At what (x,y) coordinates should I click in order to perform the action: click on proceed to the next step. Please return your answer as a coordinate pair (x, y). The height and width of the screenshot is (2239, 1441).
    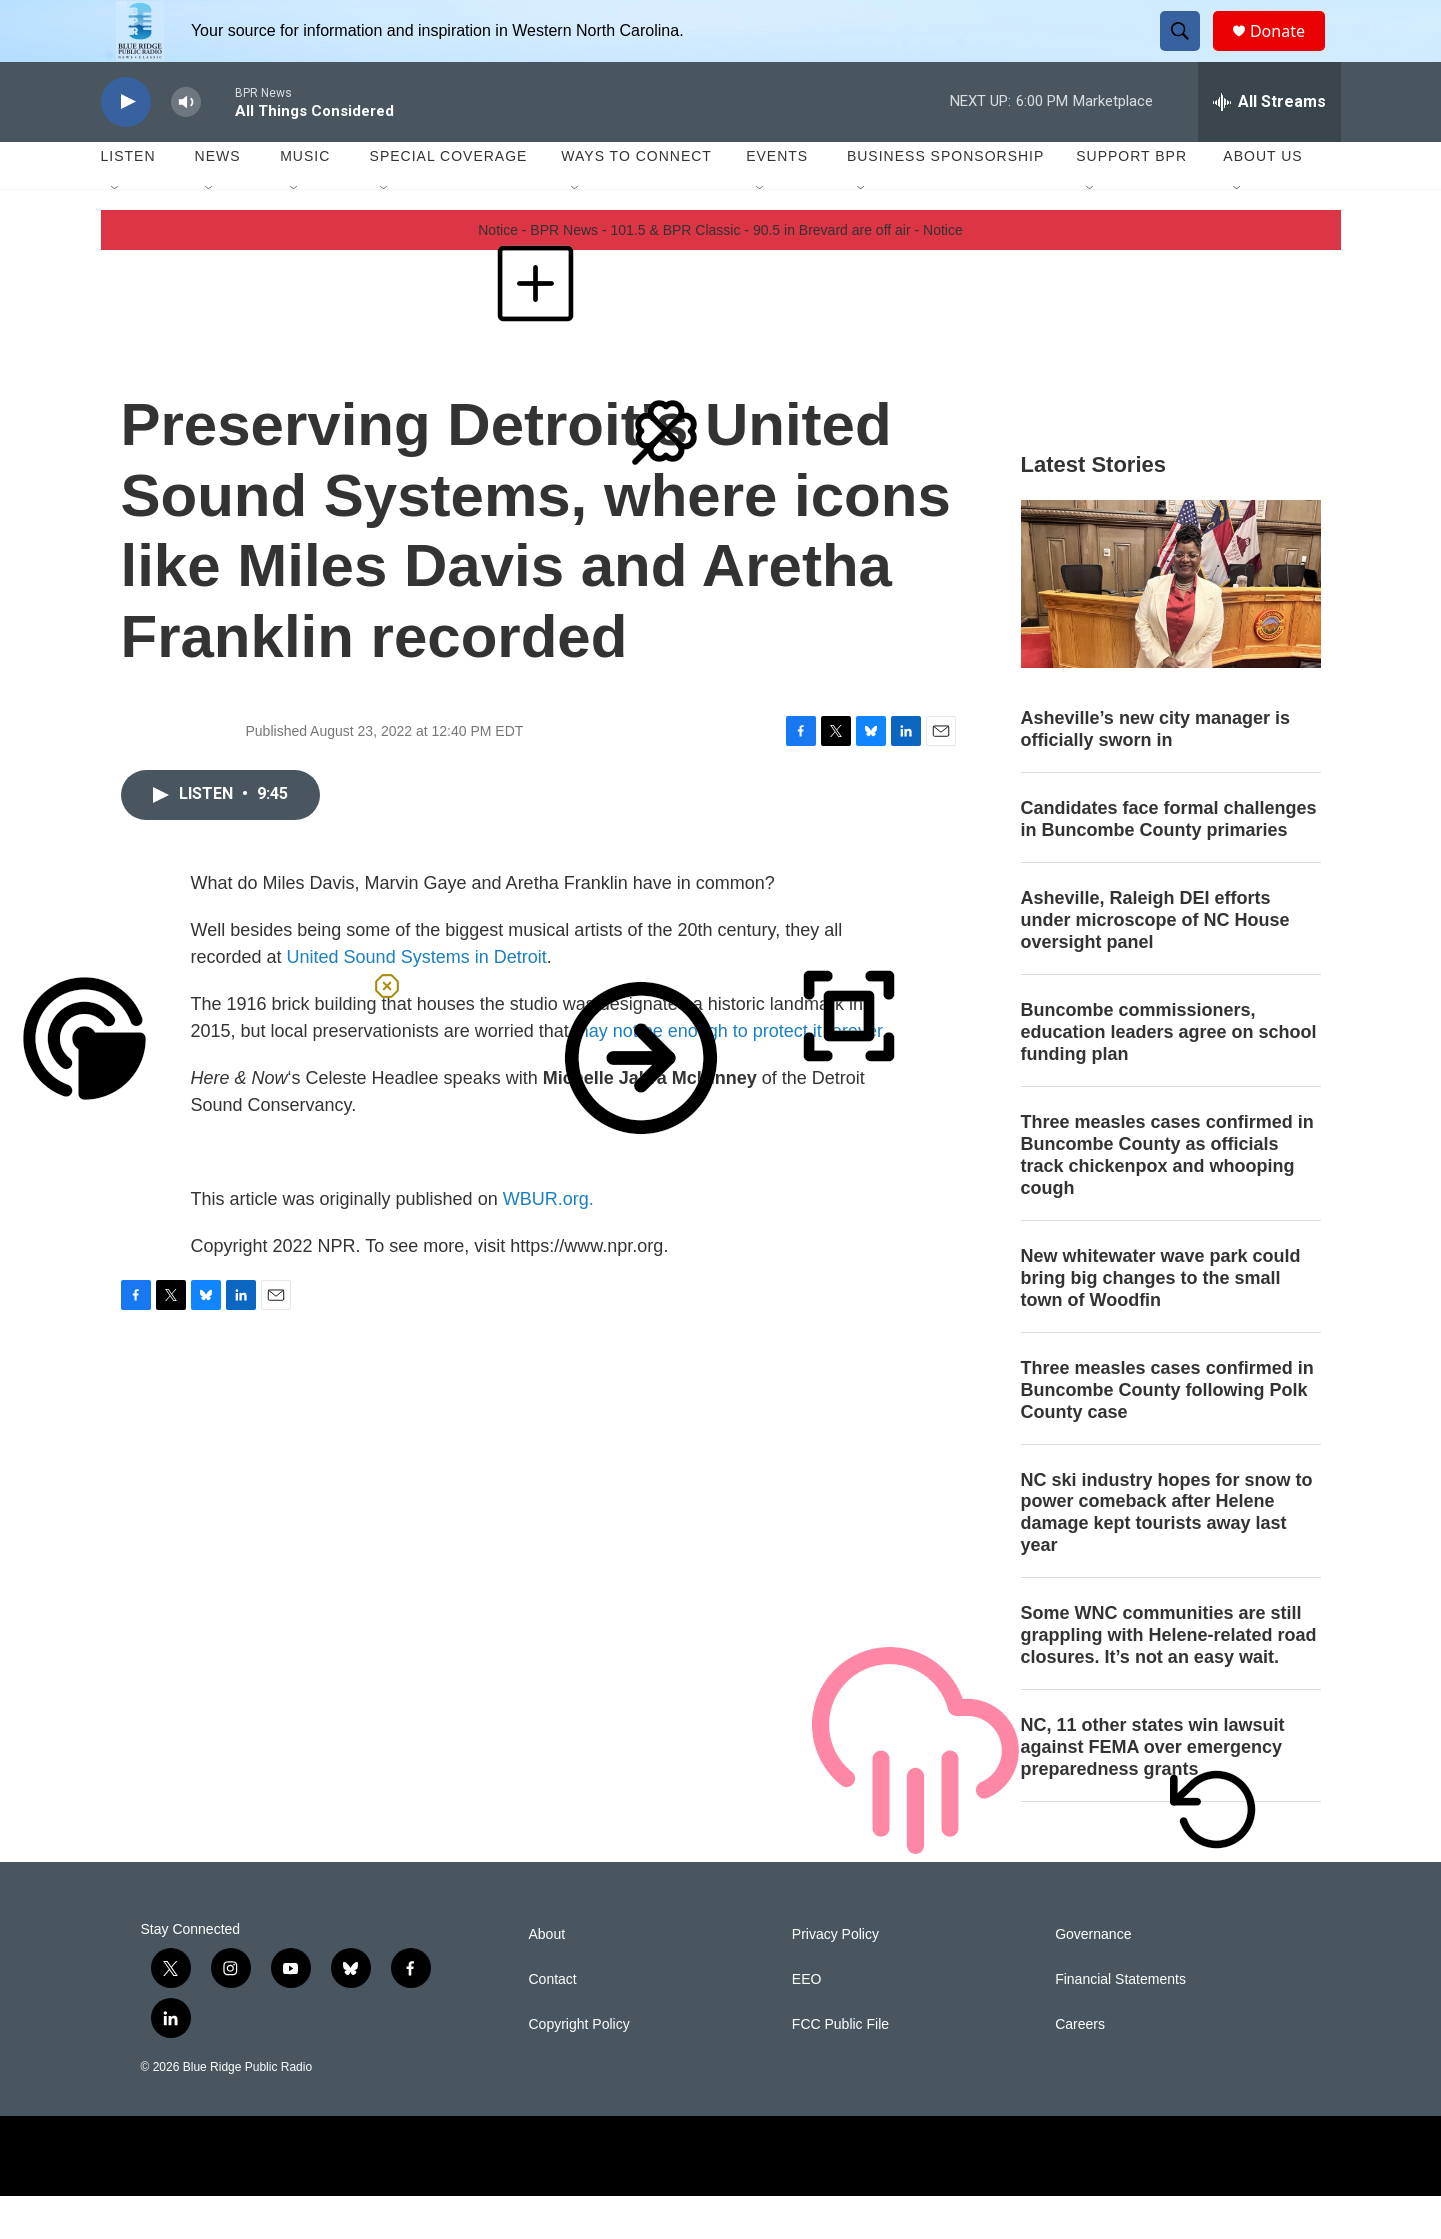
    Looking at the image, I should click on (641, 1058).